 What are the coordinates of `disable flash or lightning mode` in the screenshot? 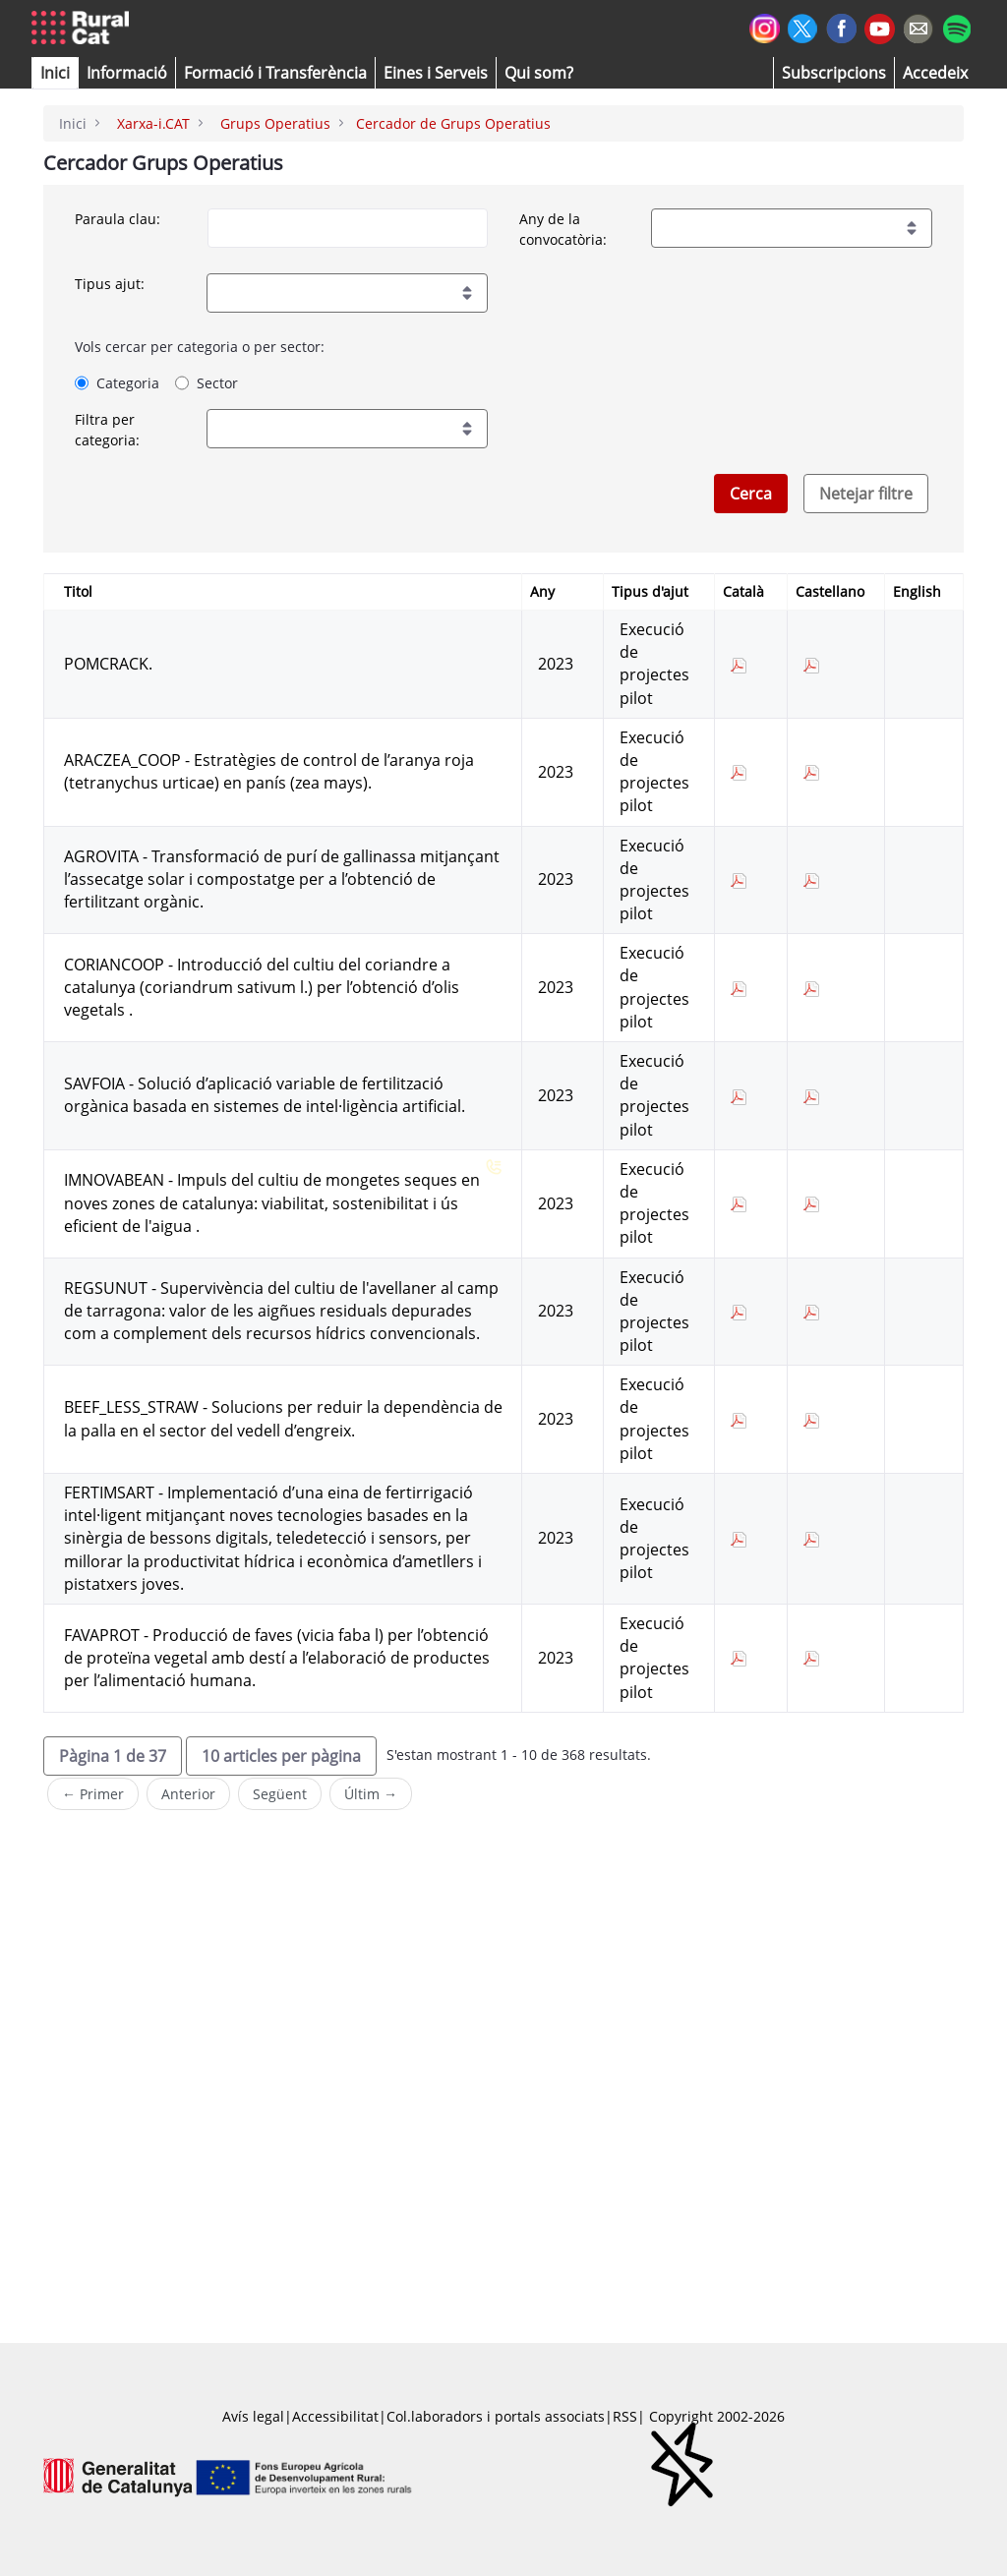 It's located at (681, 2464).